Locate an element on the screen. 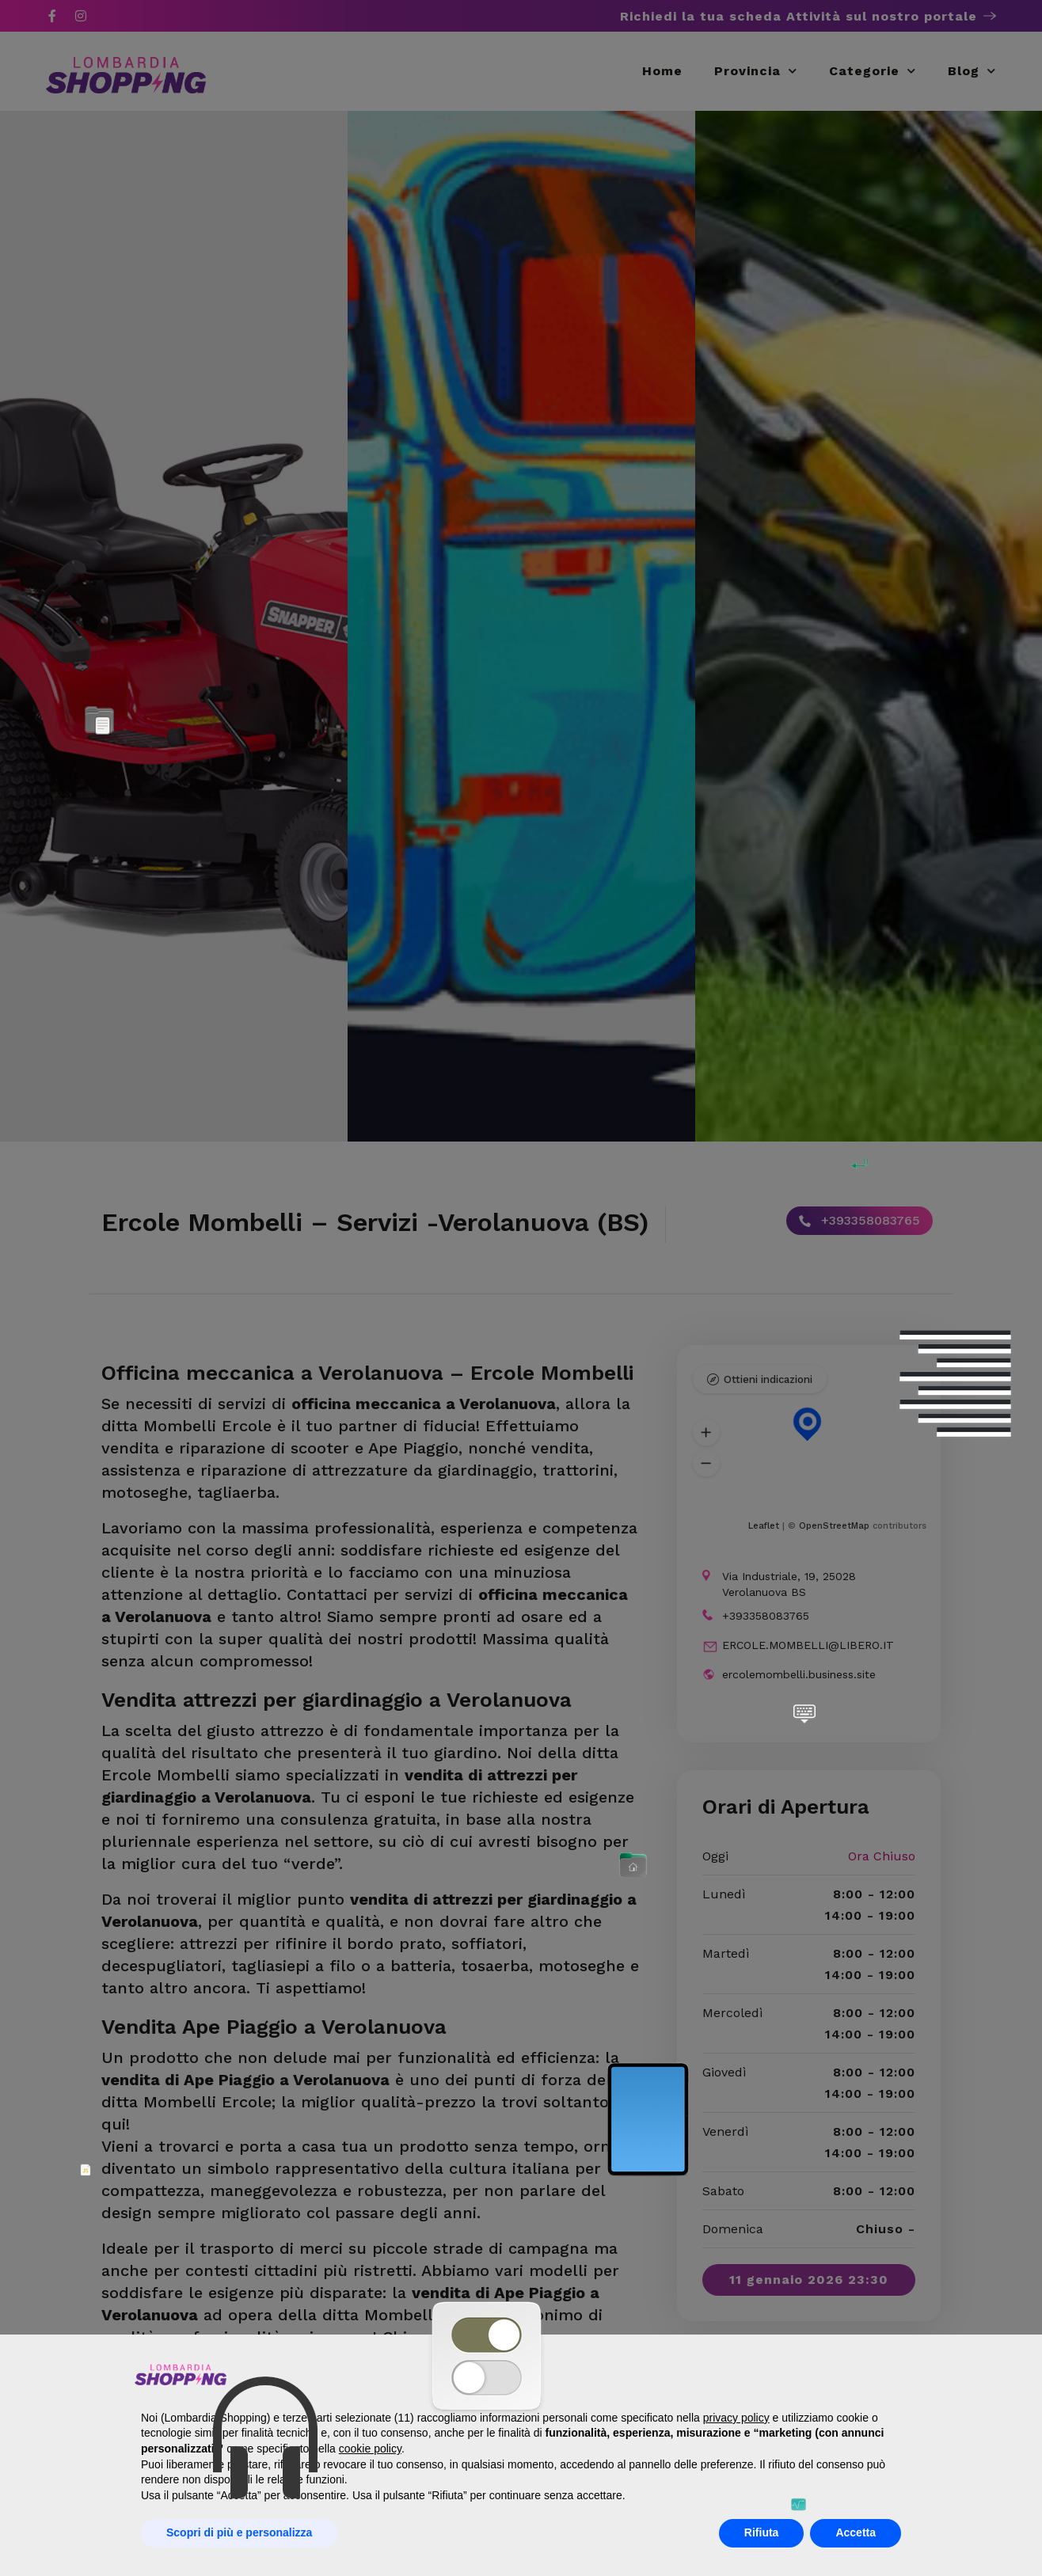 Image resolution: width=1042 pixels, height=2576 pixels. a javascript file in the file system is located at coordinates (86, 2170).